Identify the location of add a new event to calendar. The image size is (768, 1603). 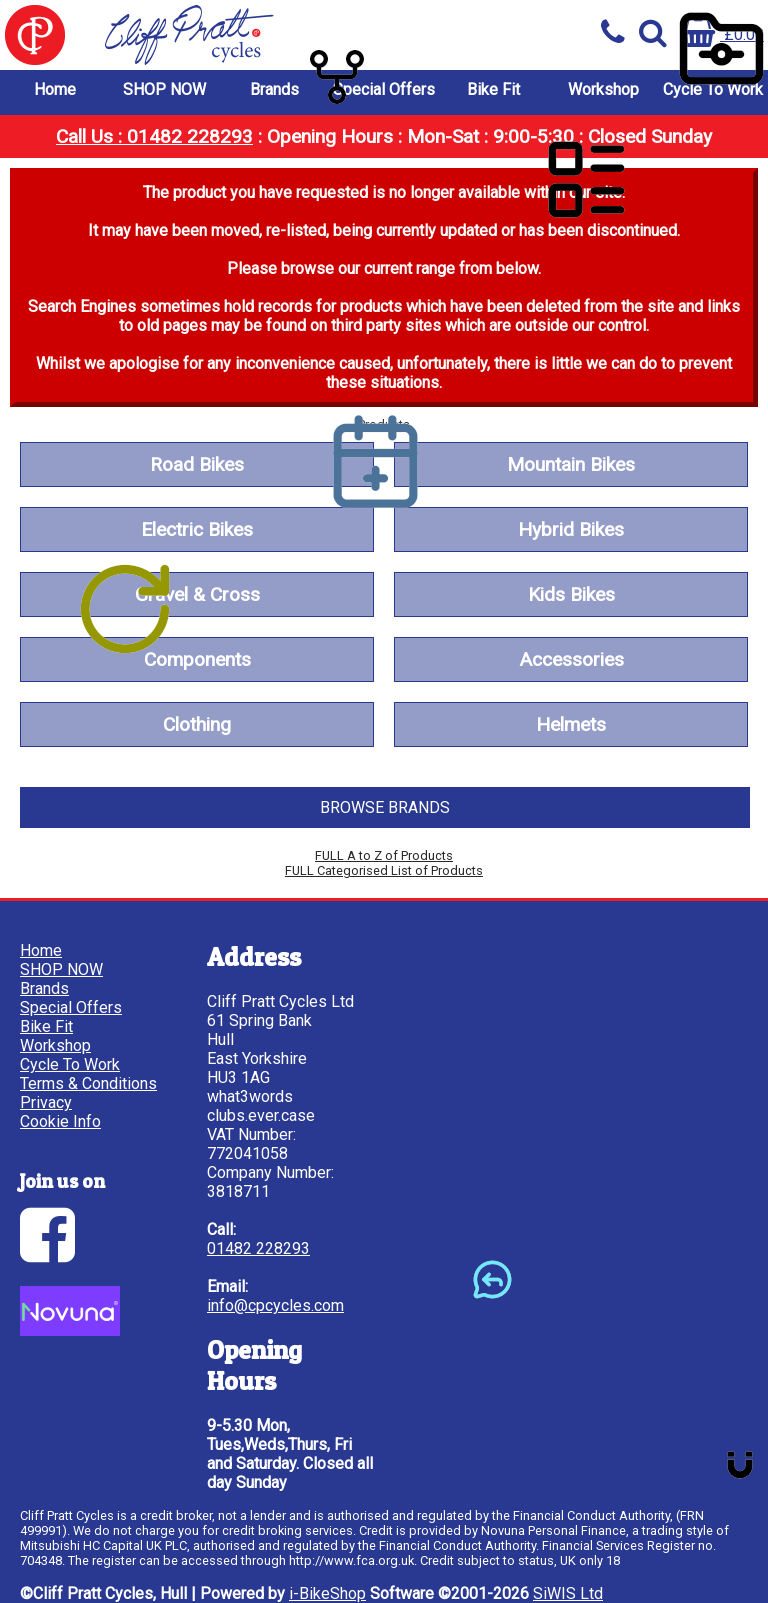
(375, 461).